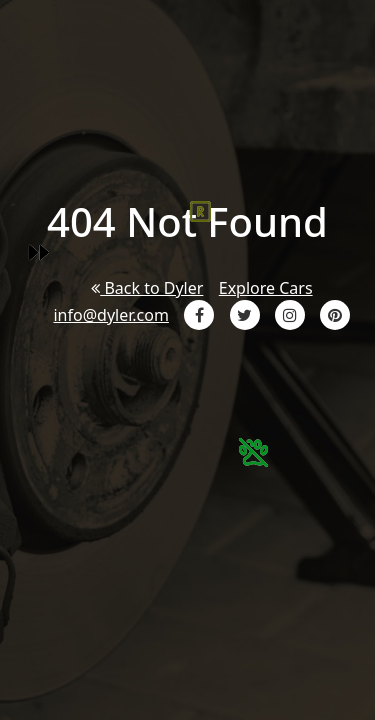  What do you see at coordinates (253, 452) in the screenshot?
I see `disable pet-friendly filter` at bounding box center [253, 452].